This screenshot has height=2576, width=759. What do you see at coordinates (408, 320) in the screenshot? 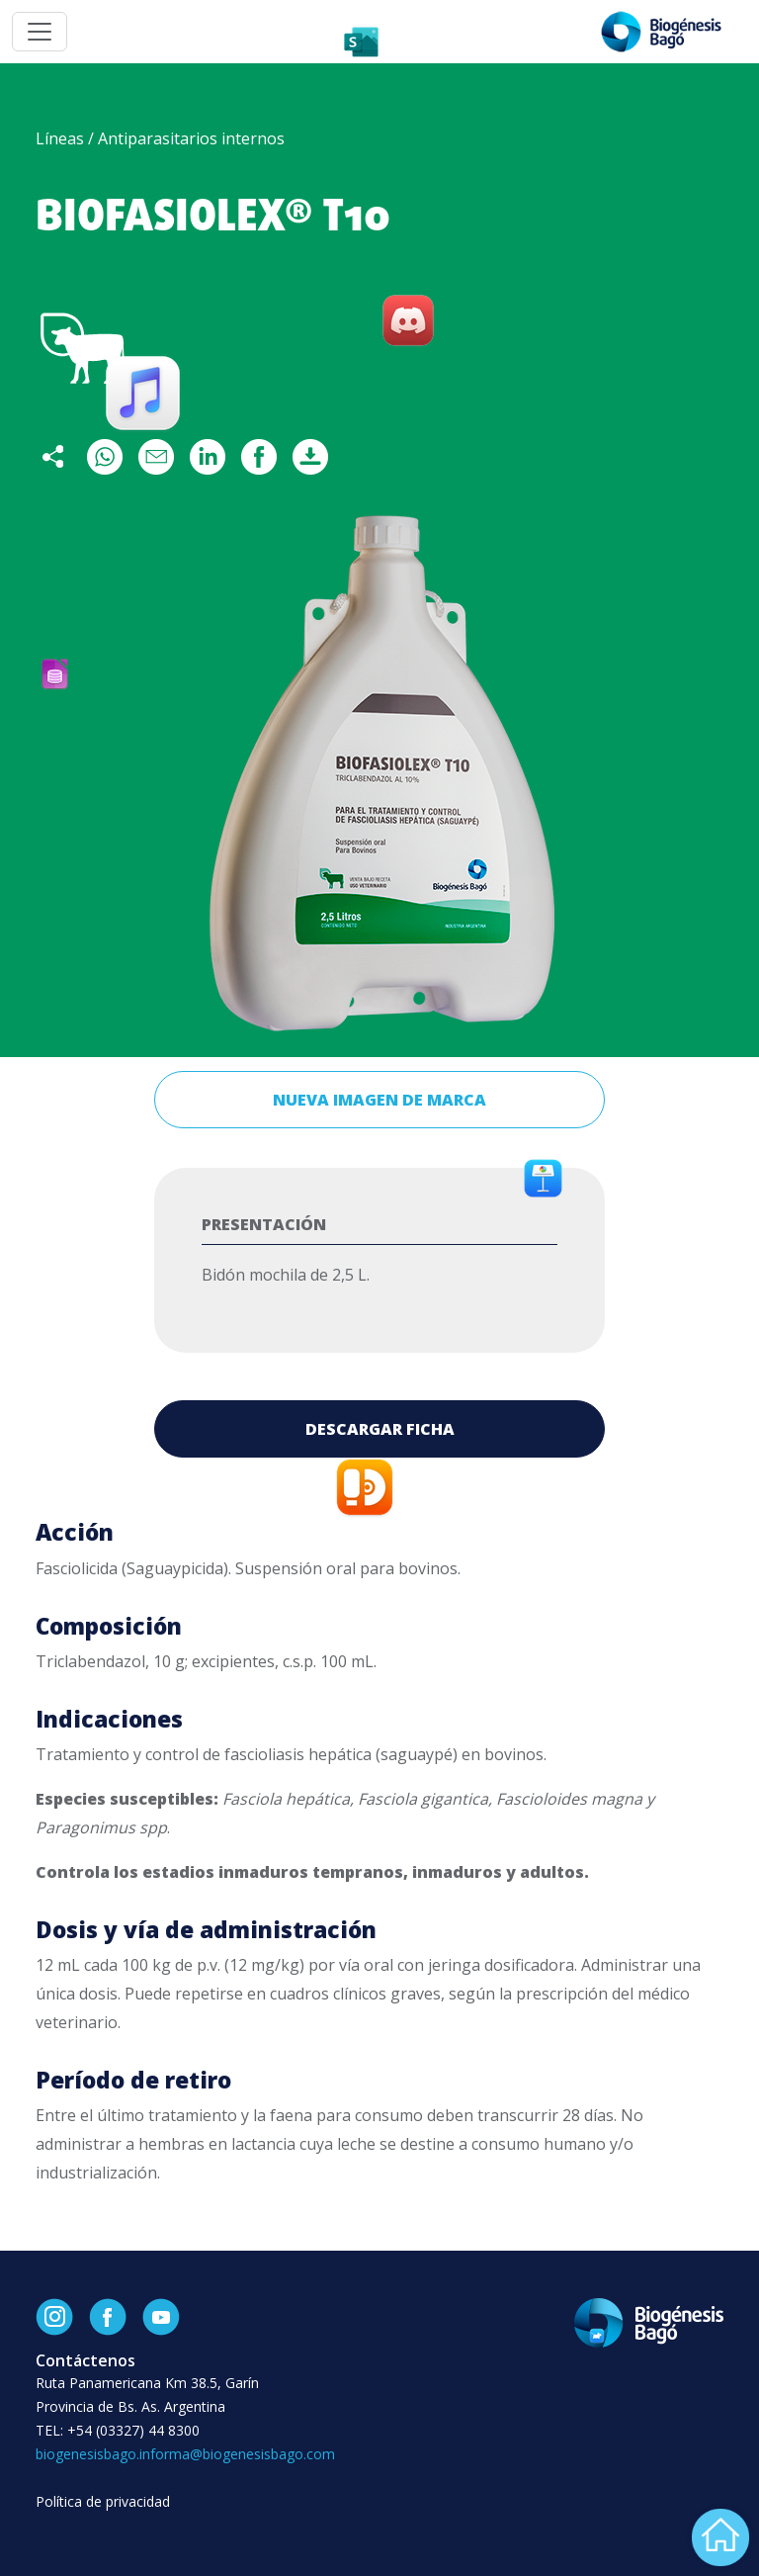
I see `open lightcord messaging app` at bounding box center [408, 320].